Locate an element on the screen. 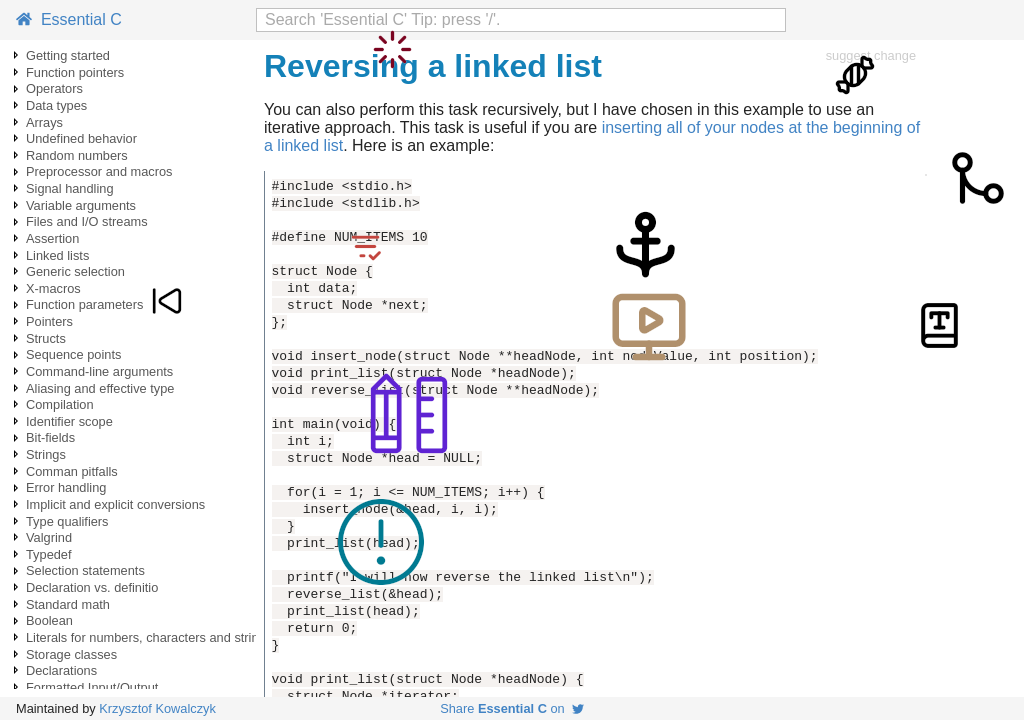 Image resolution: width=1024 pixels, height=720 pixels. anchor link to a specific section on a page is located at coordinates (645, 243).